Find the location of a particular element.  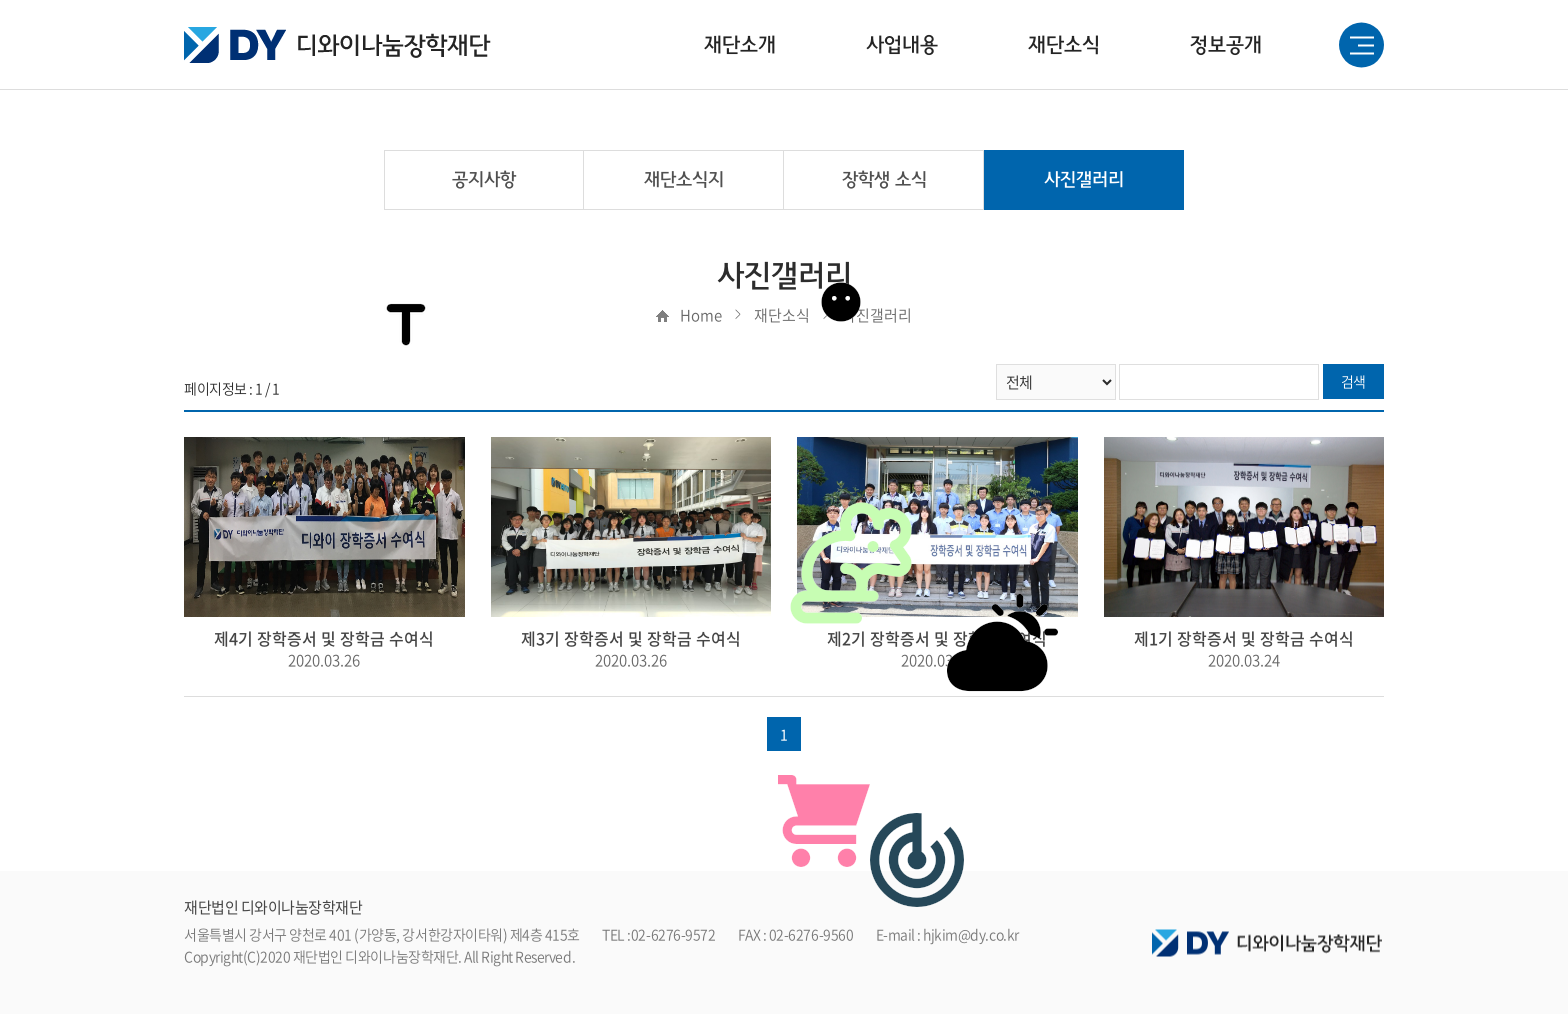

view your shopping cart is located at coordinates (824, 821).